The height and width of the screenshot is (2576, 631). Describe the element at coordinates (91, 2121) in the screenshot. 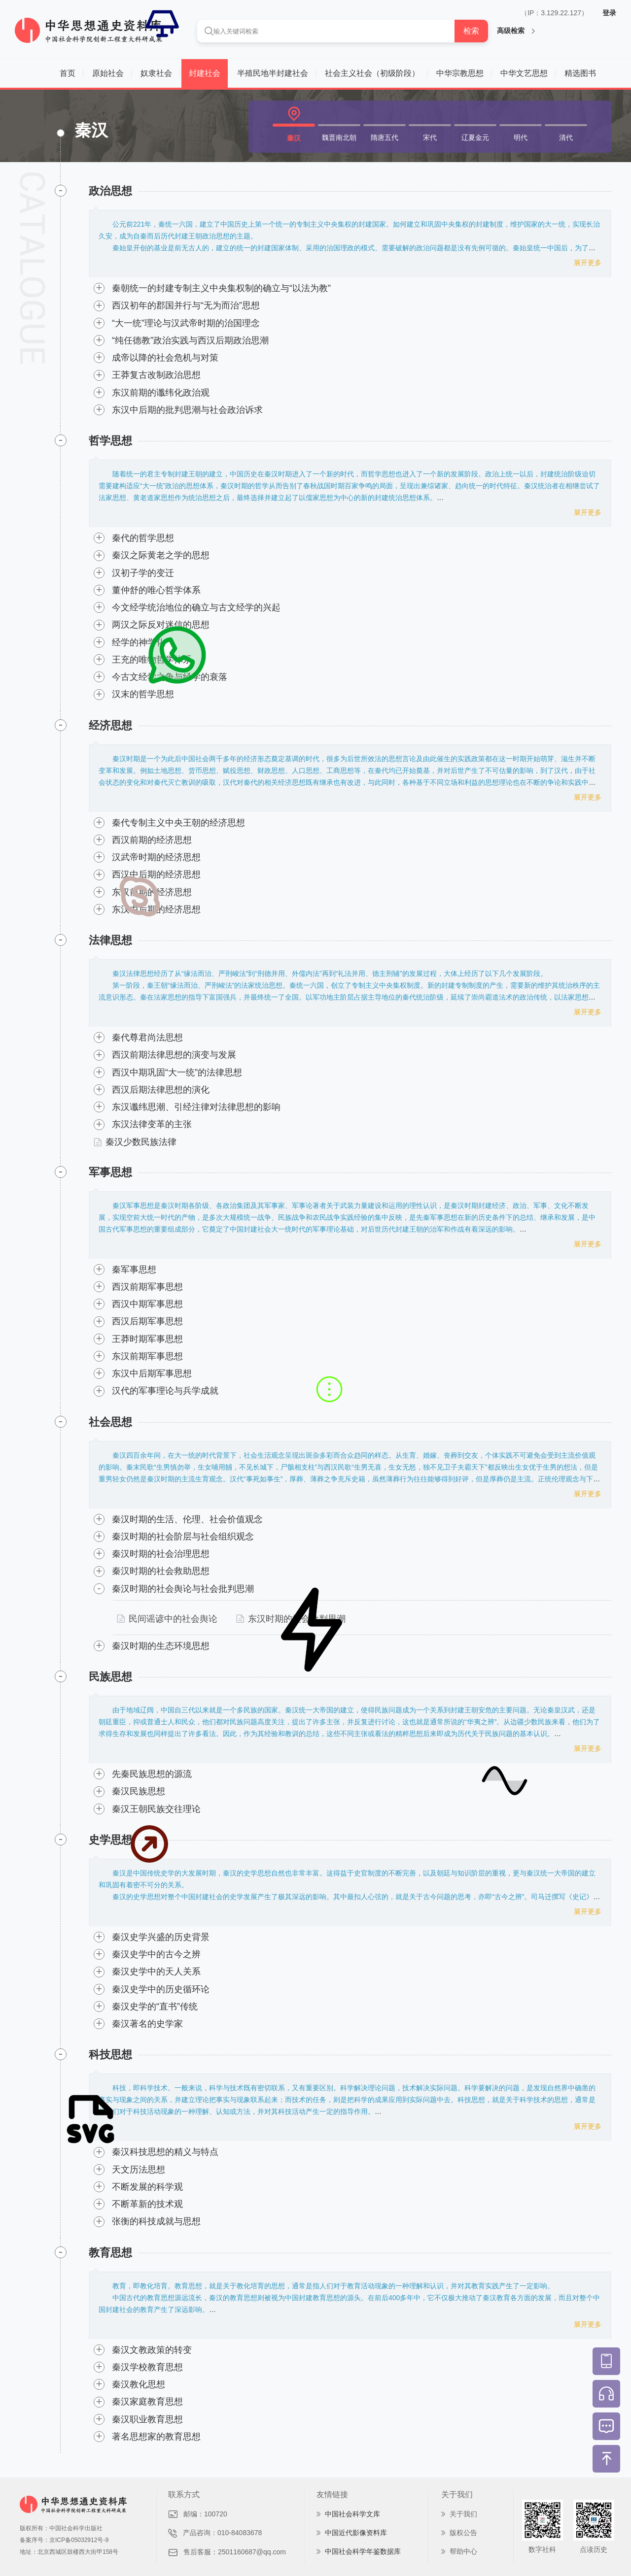

I see `open an SVG file` at that location.